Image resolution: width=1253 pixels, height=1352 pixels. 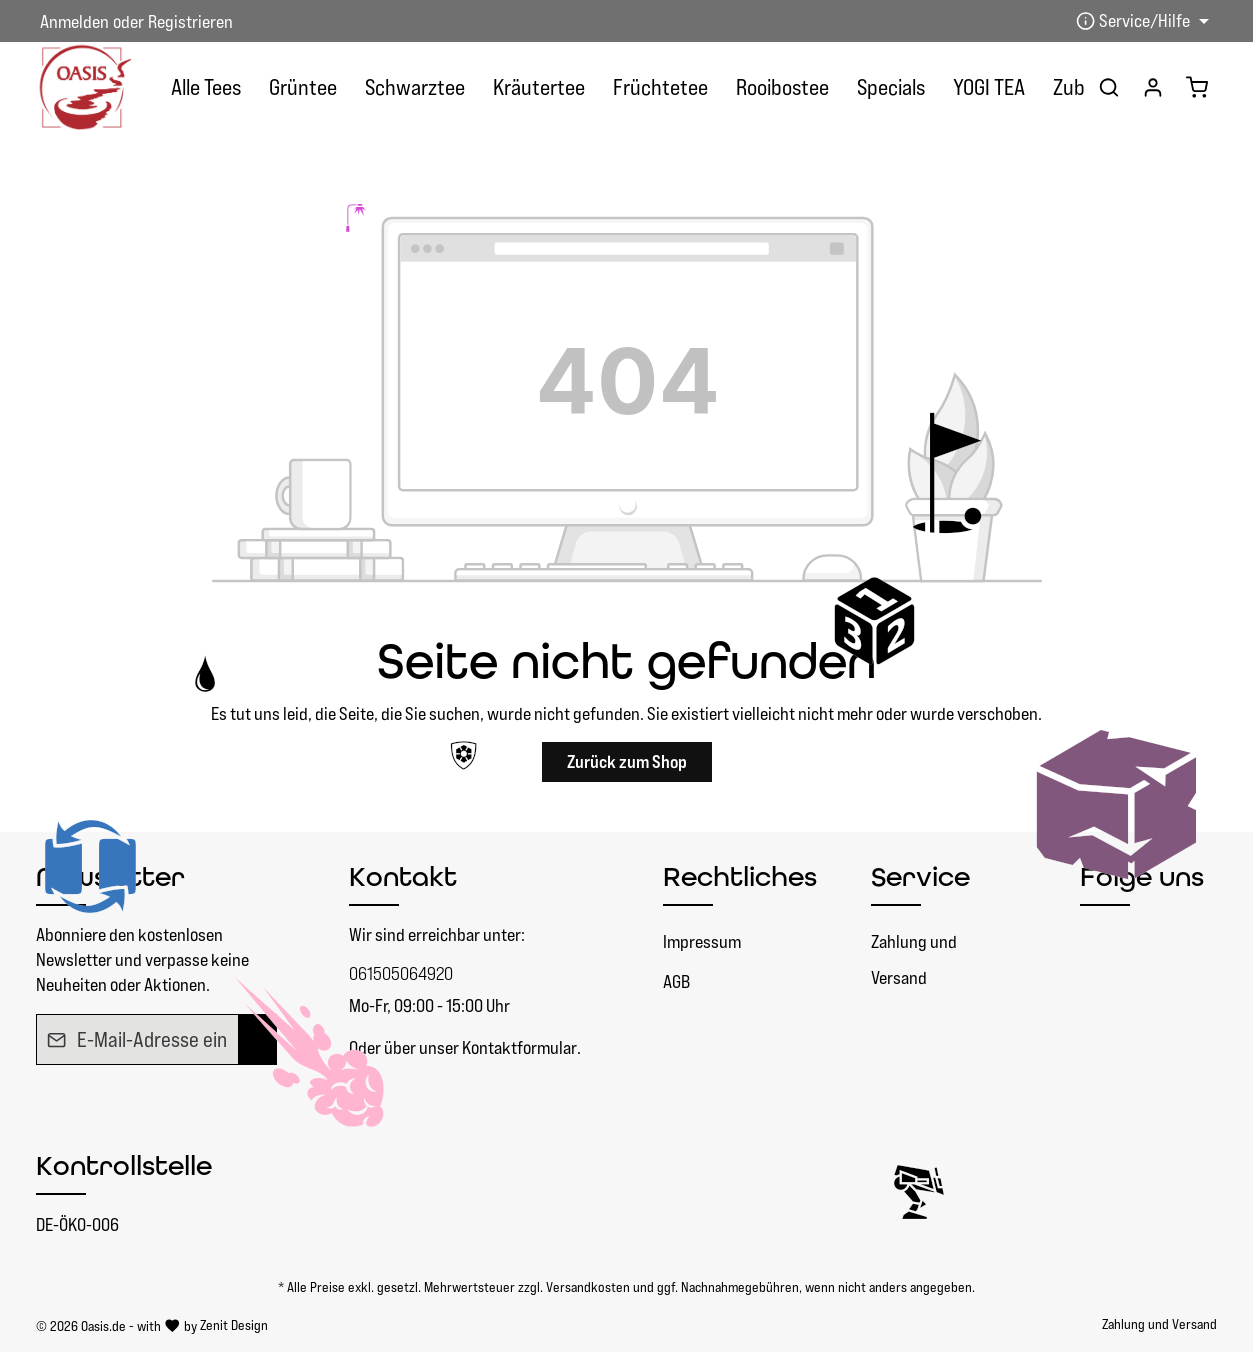 What do you see at coordinates (874, 621) in the screenshot?
I see `roll dice or generate random number` at bounding box center [874, 621].